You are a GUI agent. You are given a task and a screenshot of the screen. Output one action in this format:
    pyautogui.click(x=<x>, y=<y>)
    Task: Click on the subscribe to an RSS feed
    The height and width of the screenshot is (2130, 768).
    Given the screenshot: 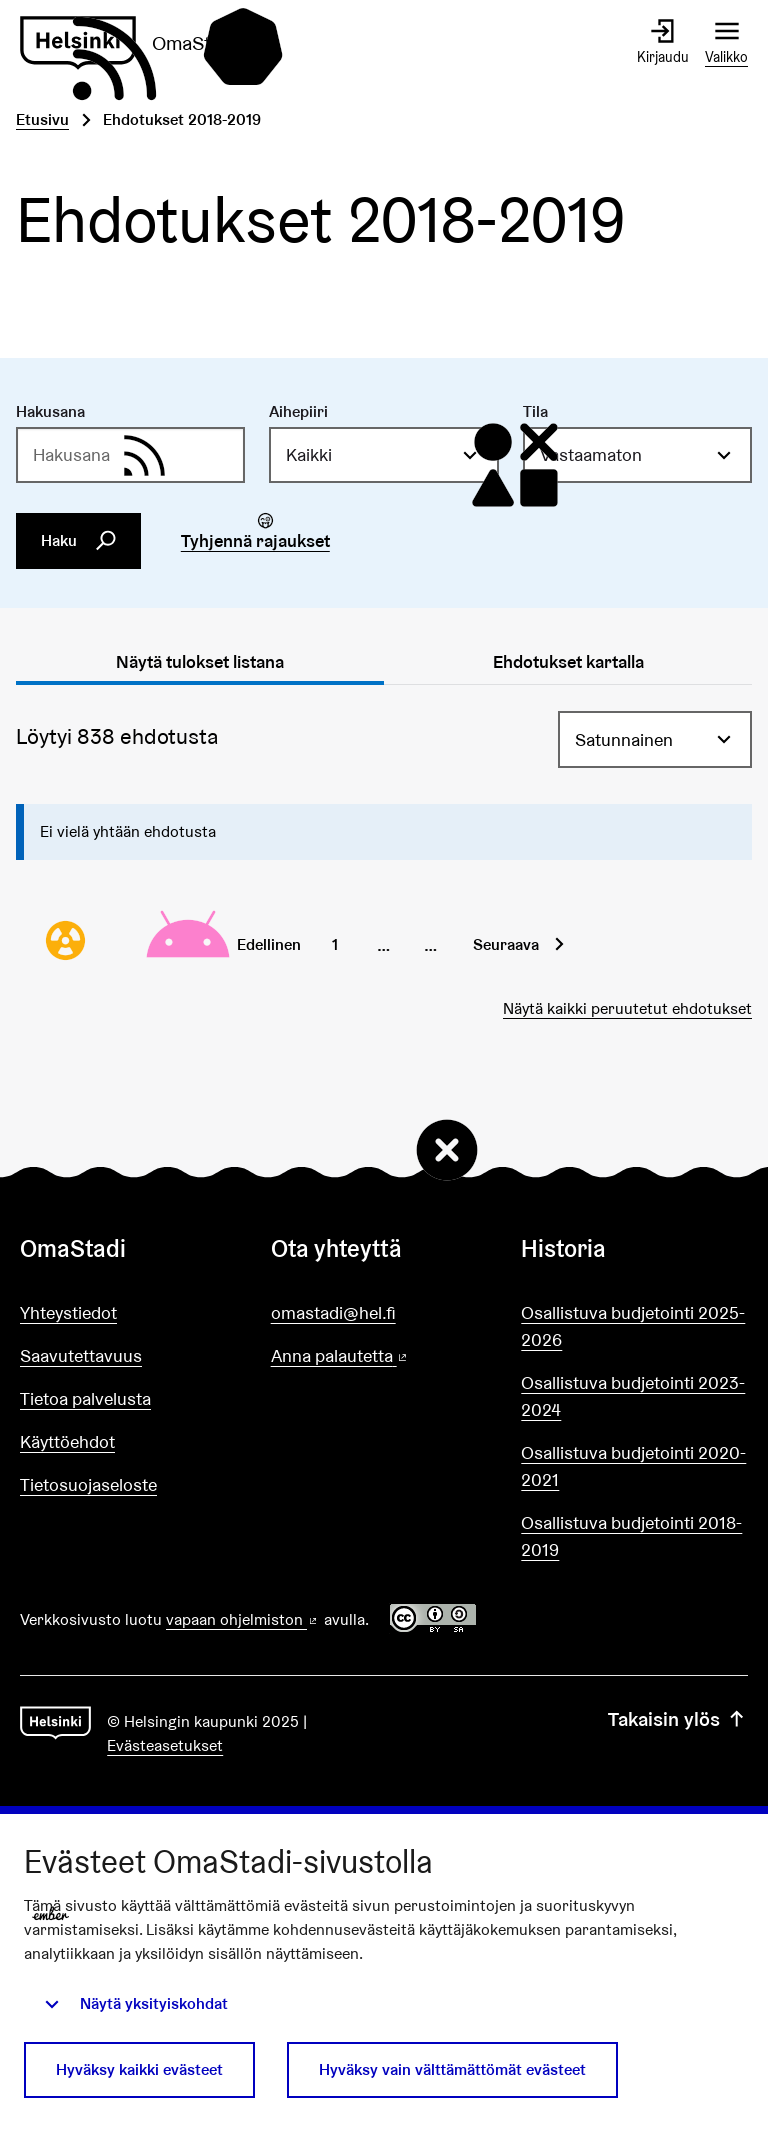 What is the action you would take?
    pyautogui.click(x=144, y=455)
    